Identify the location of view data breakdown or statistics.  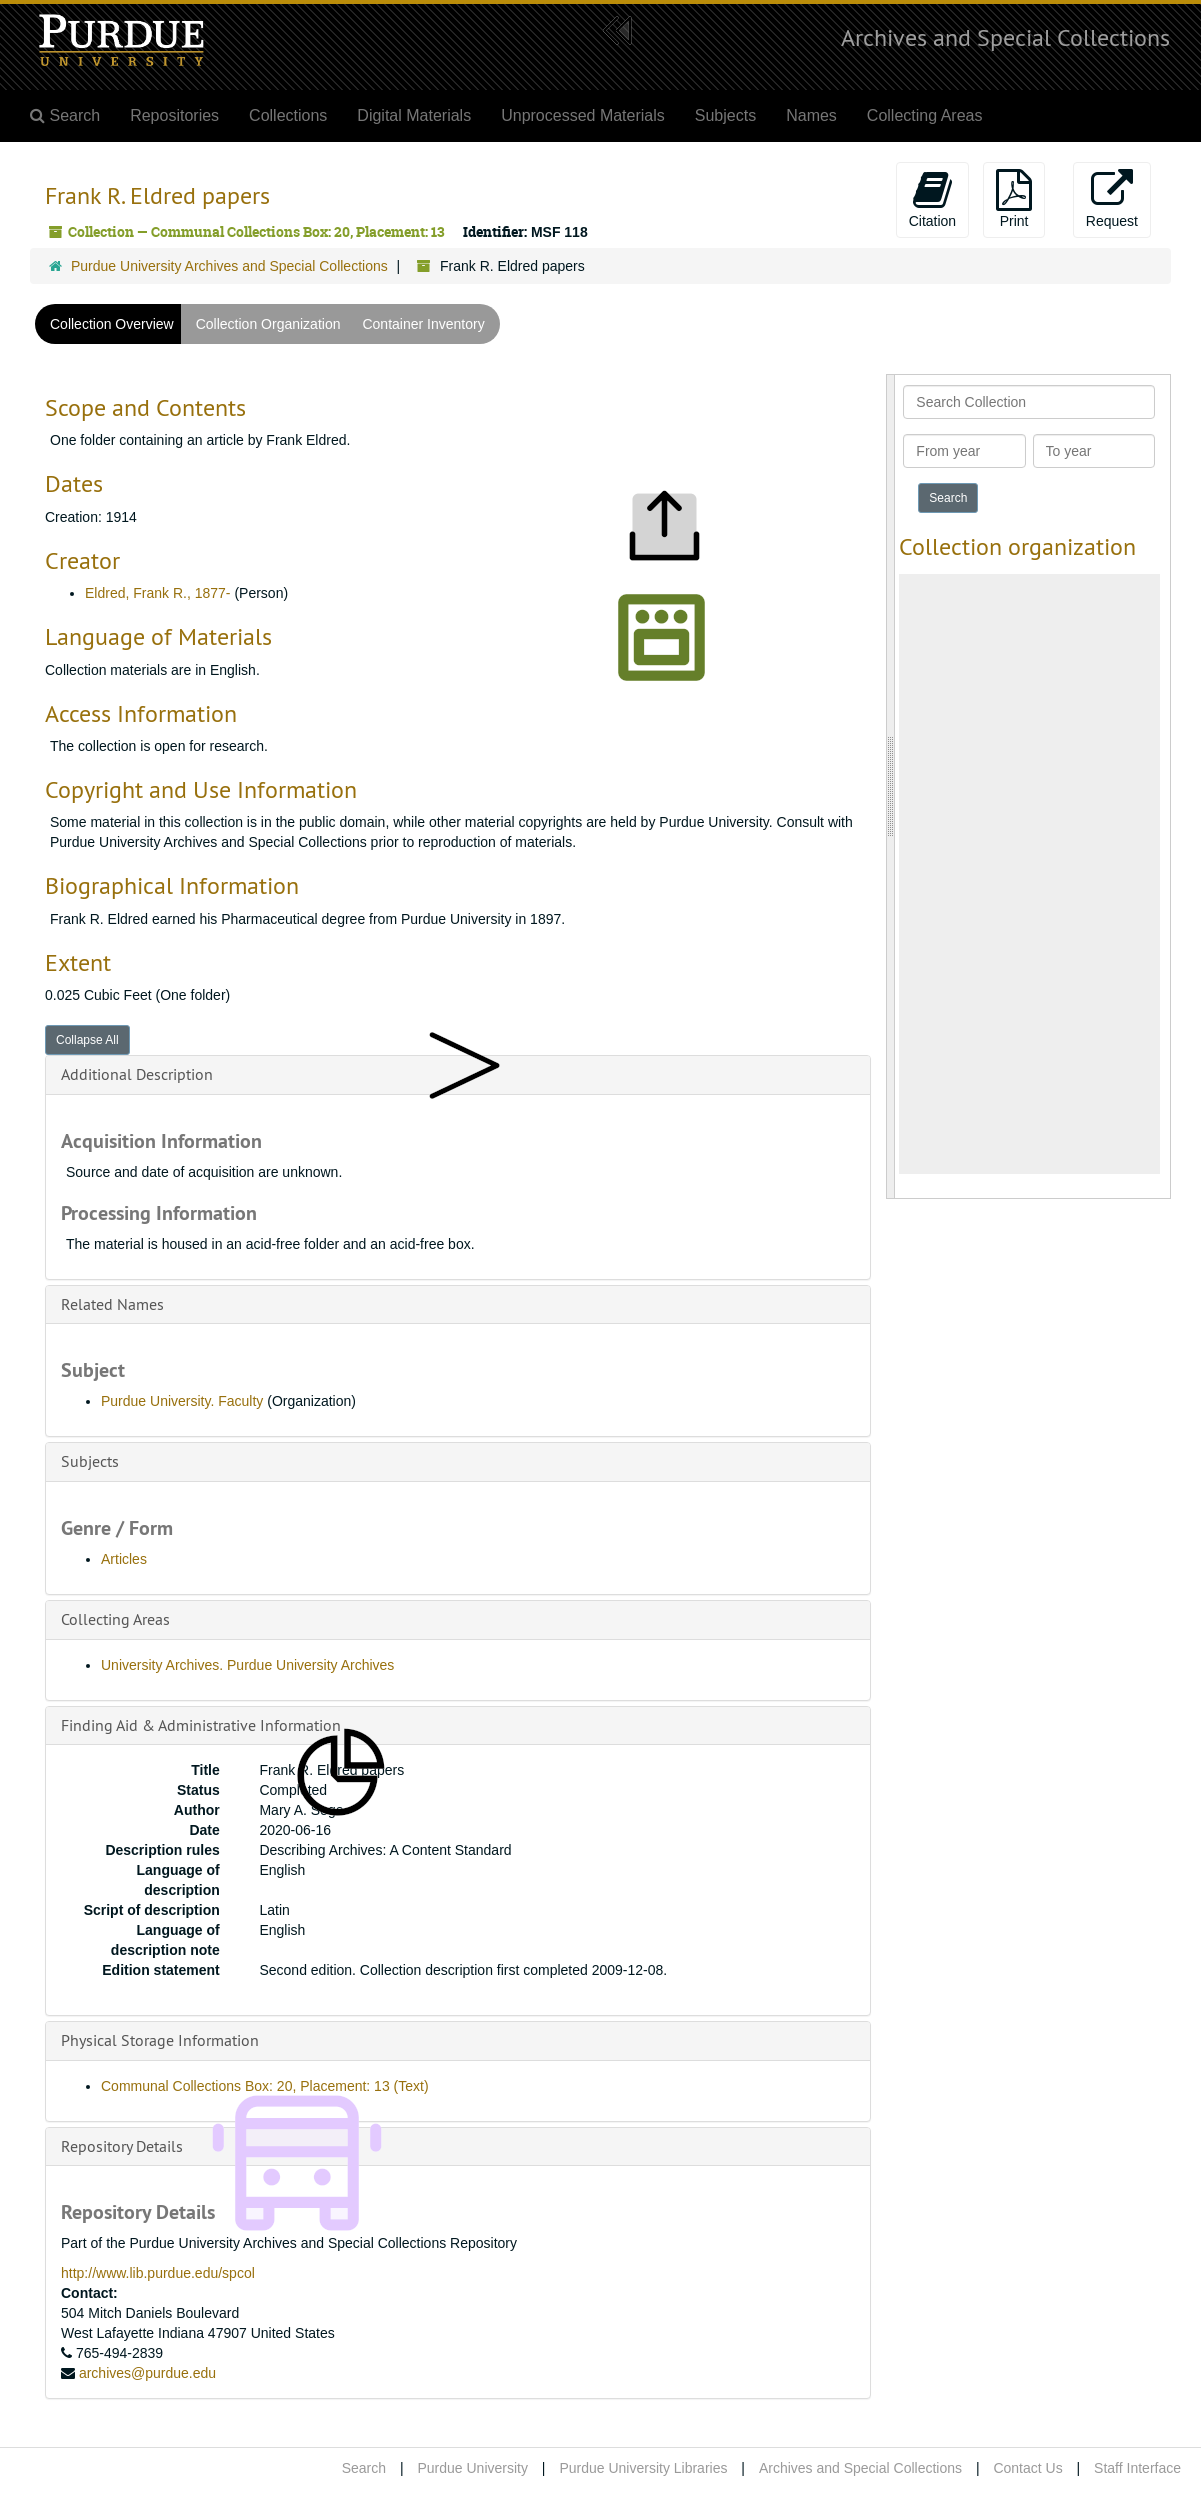
(337, 1775).